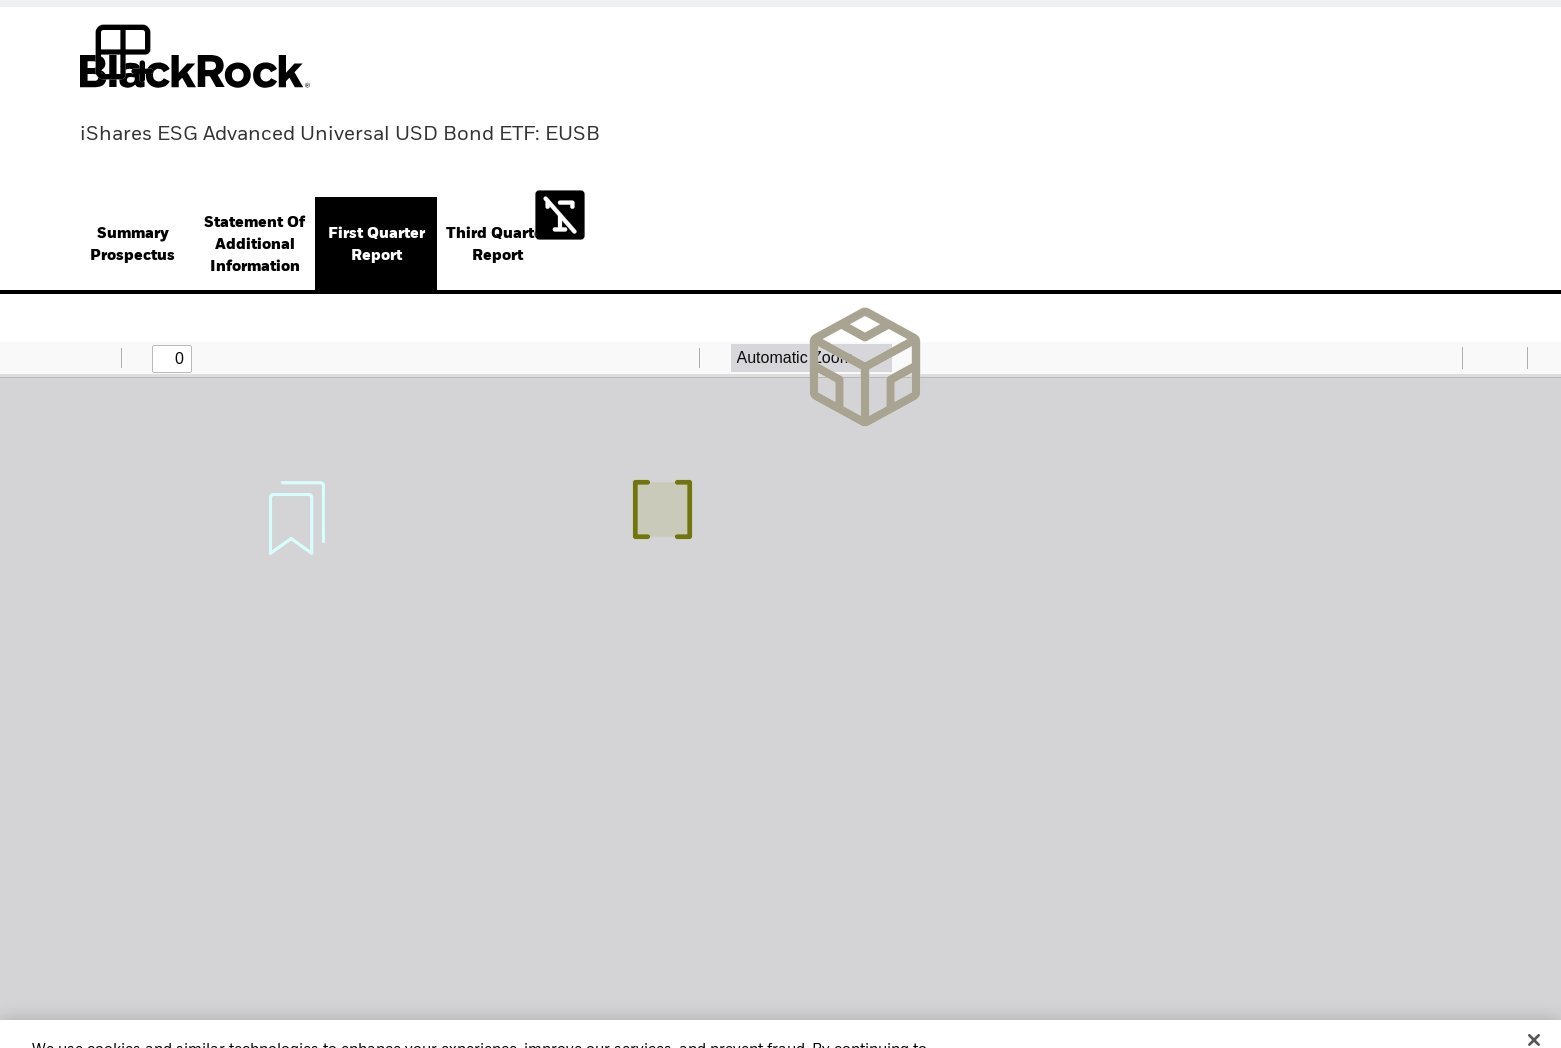 The width and height of the screenshot is (1561, 1048). Describe the element at coordinates (297, 518) in the screenshot. I see `view saved bookmarks` at that location.